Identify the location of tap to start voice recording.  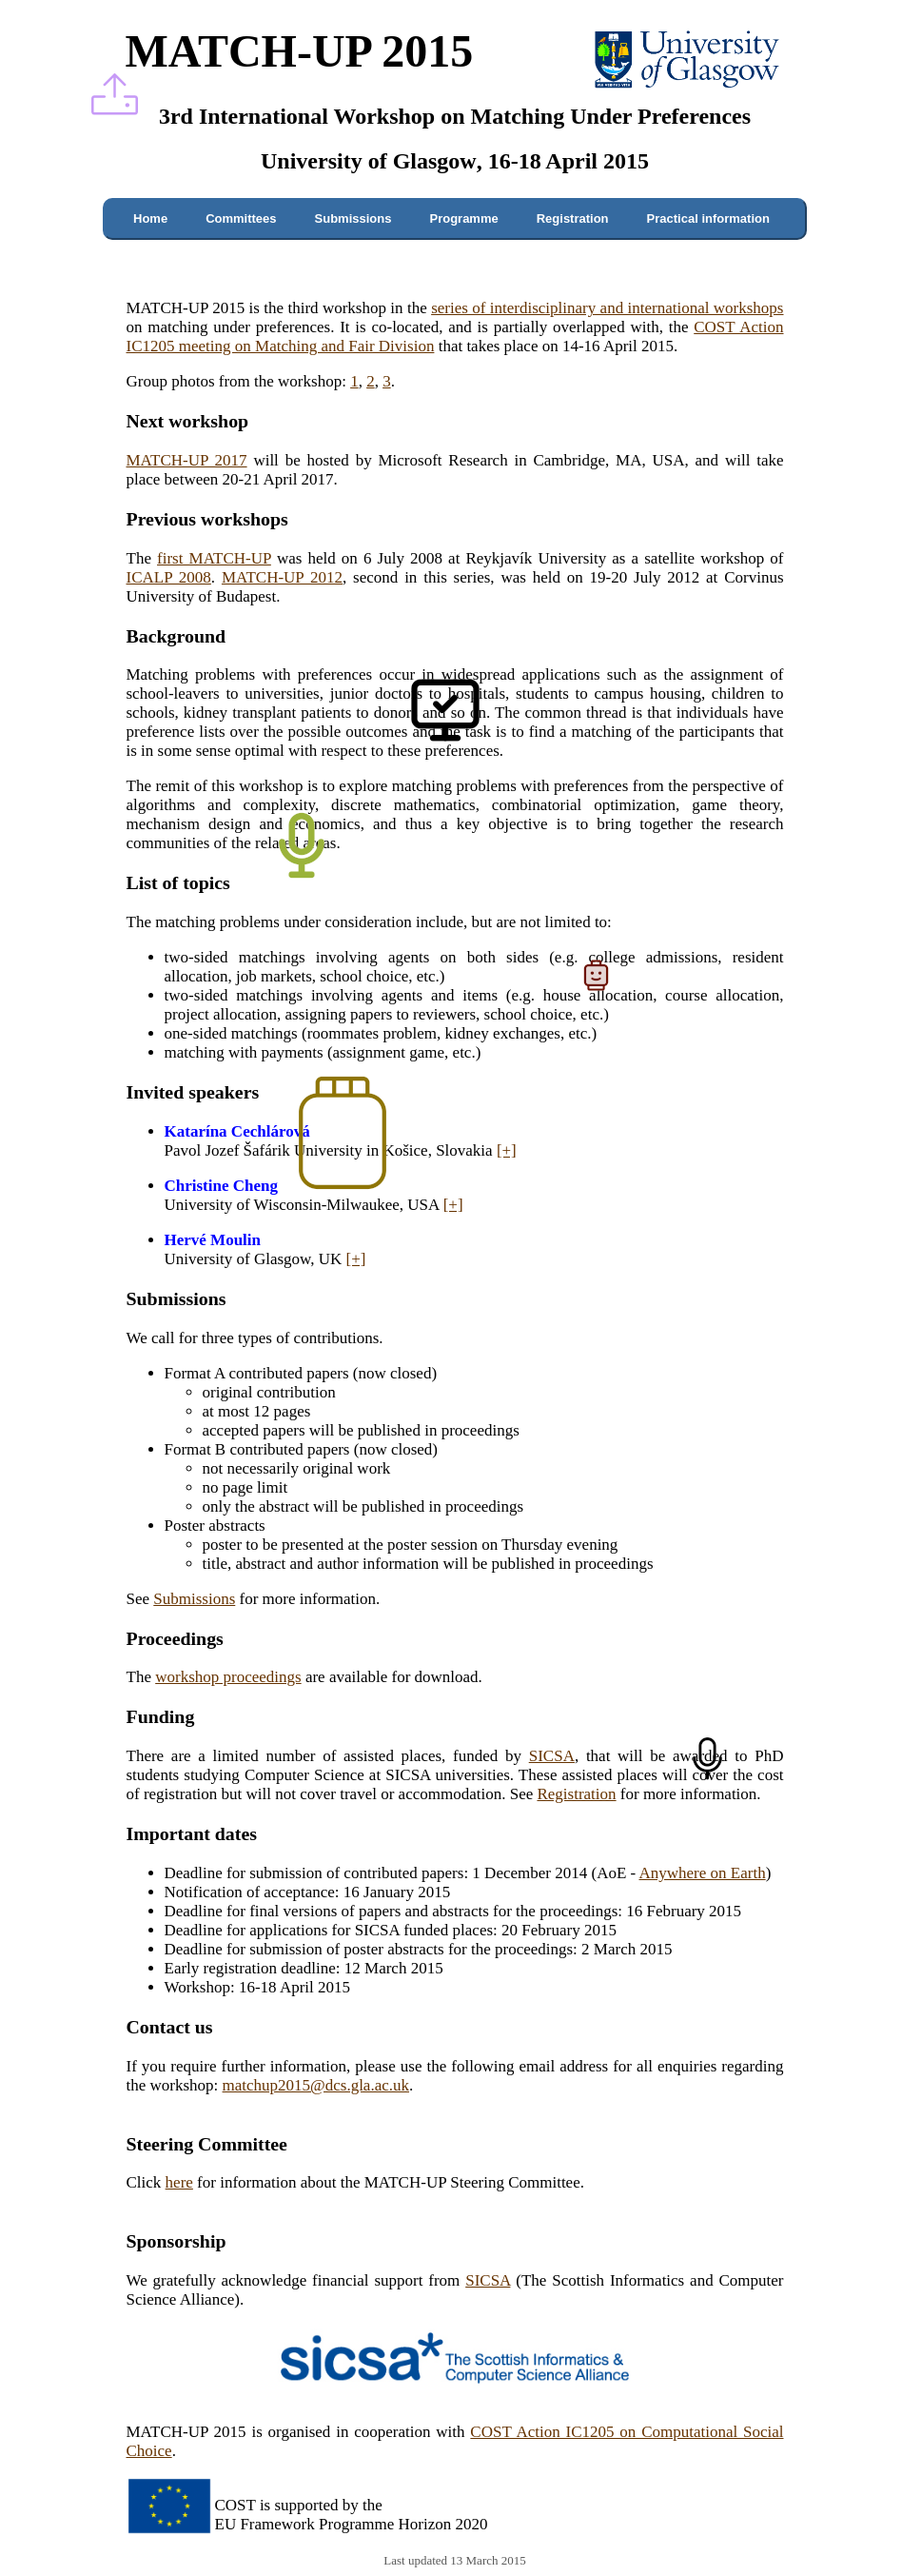
(707, 1757).